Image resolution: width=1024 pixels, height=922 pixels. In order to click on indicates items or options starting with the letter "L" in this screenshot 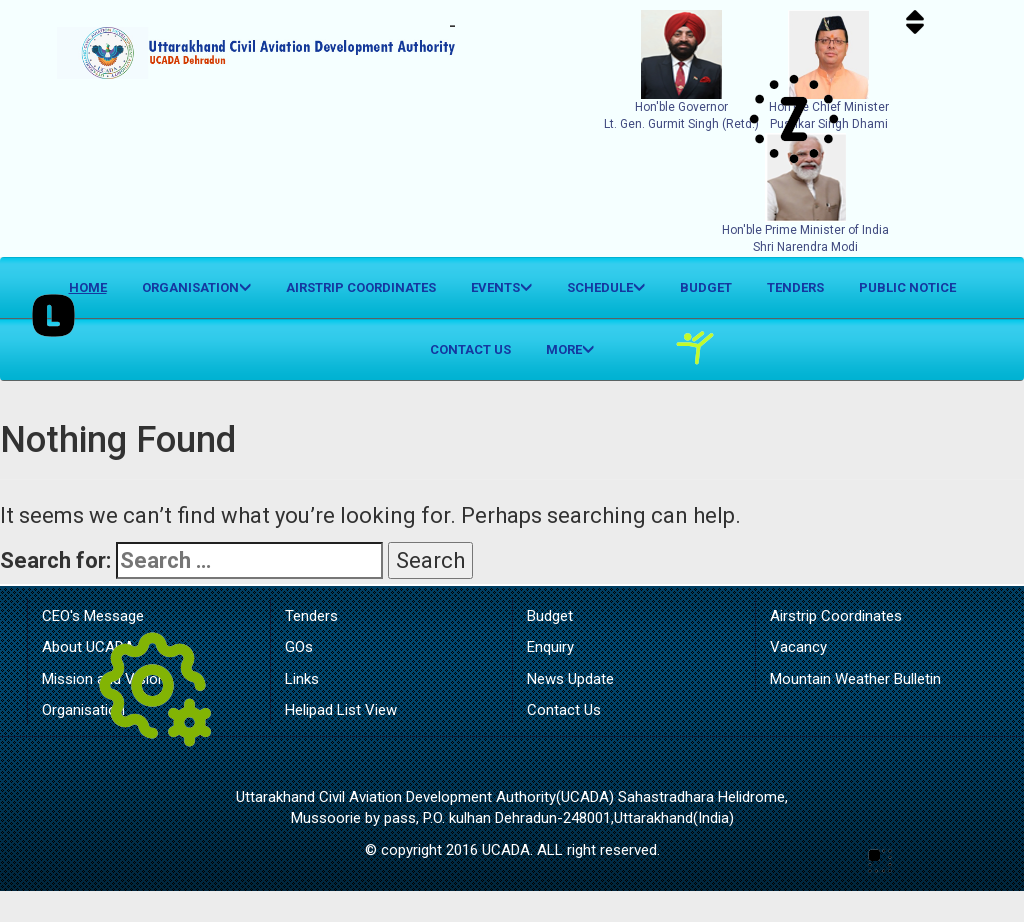, I will do `click(53, 315)`.